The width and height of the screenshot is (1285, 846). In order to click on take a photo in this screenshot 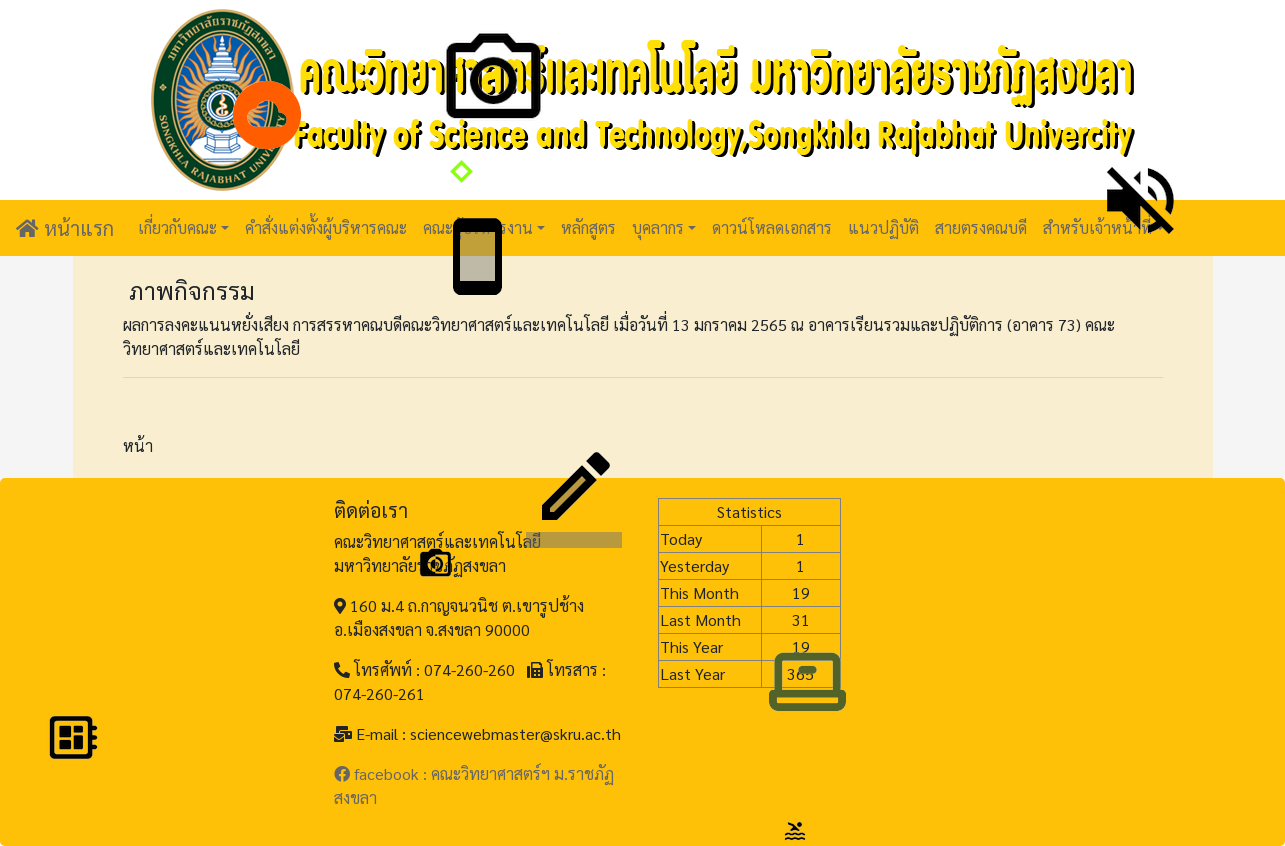, I will do `click(493, 80)`.